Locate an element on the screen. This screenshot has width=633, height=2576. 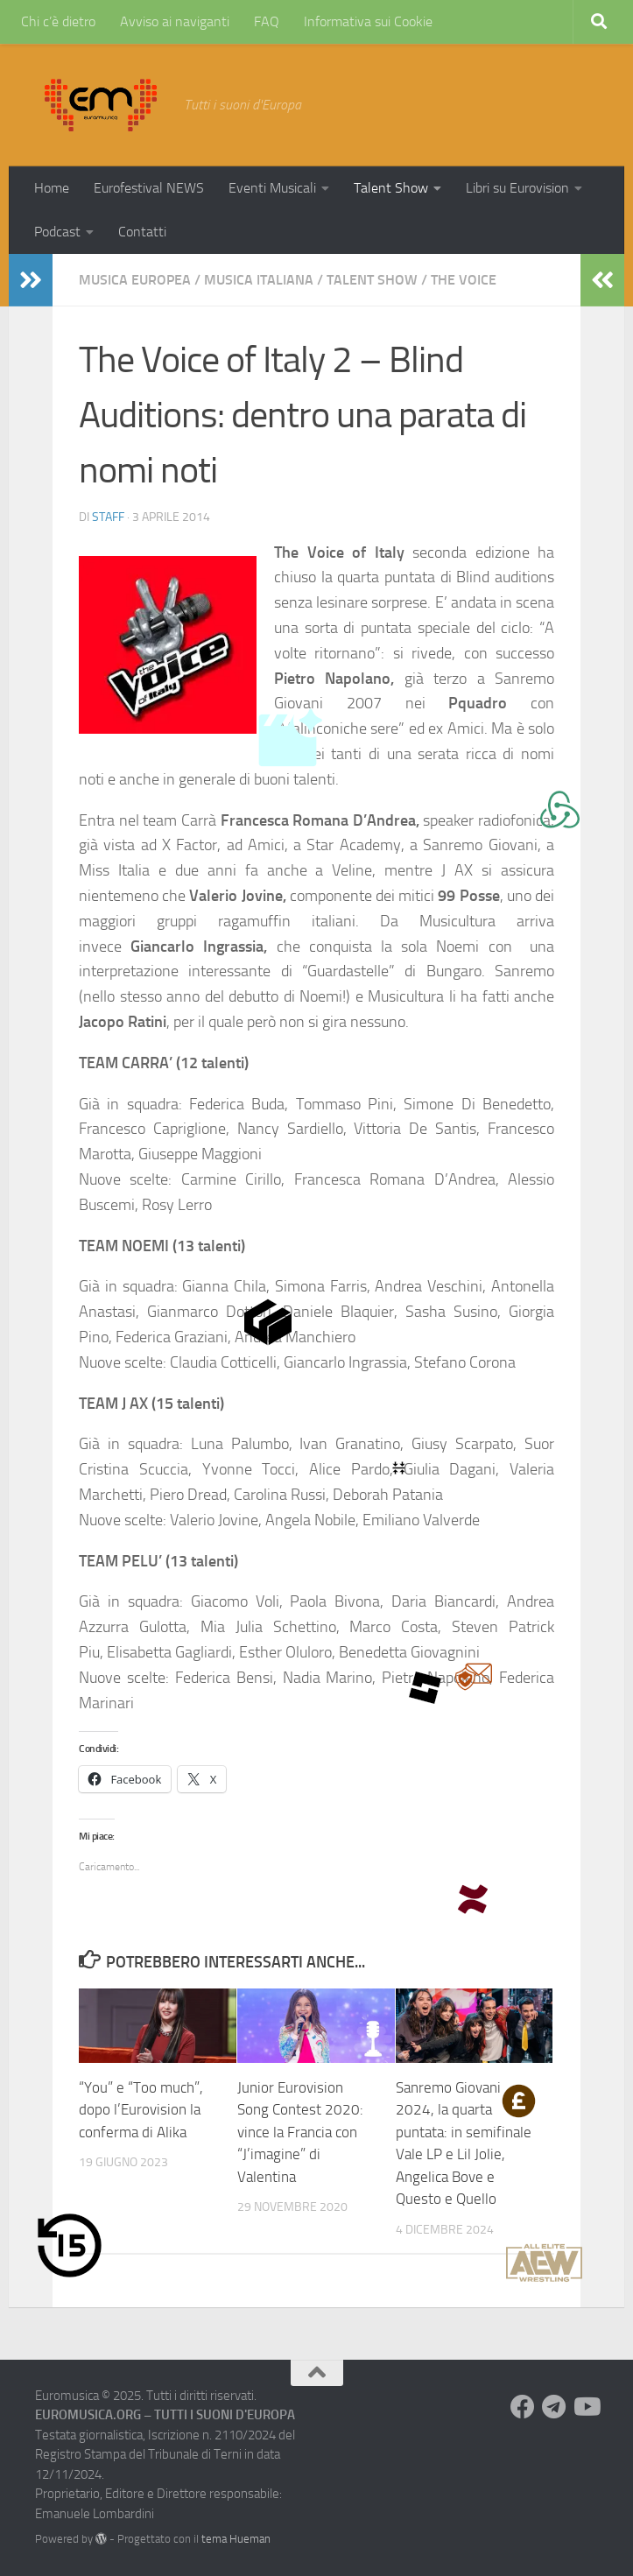
rewind 15 seconds is located at coordinates (69, 2245).